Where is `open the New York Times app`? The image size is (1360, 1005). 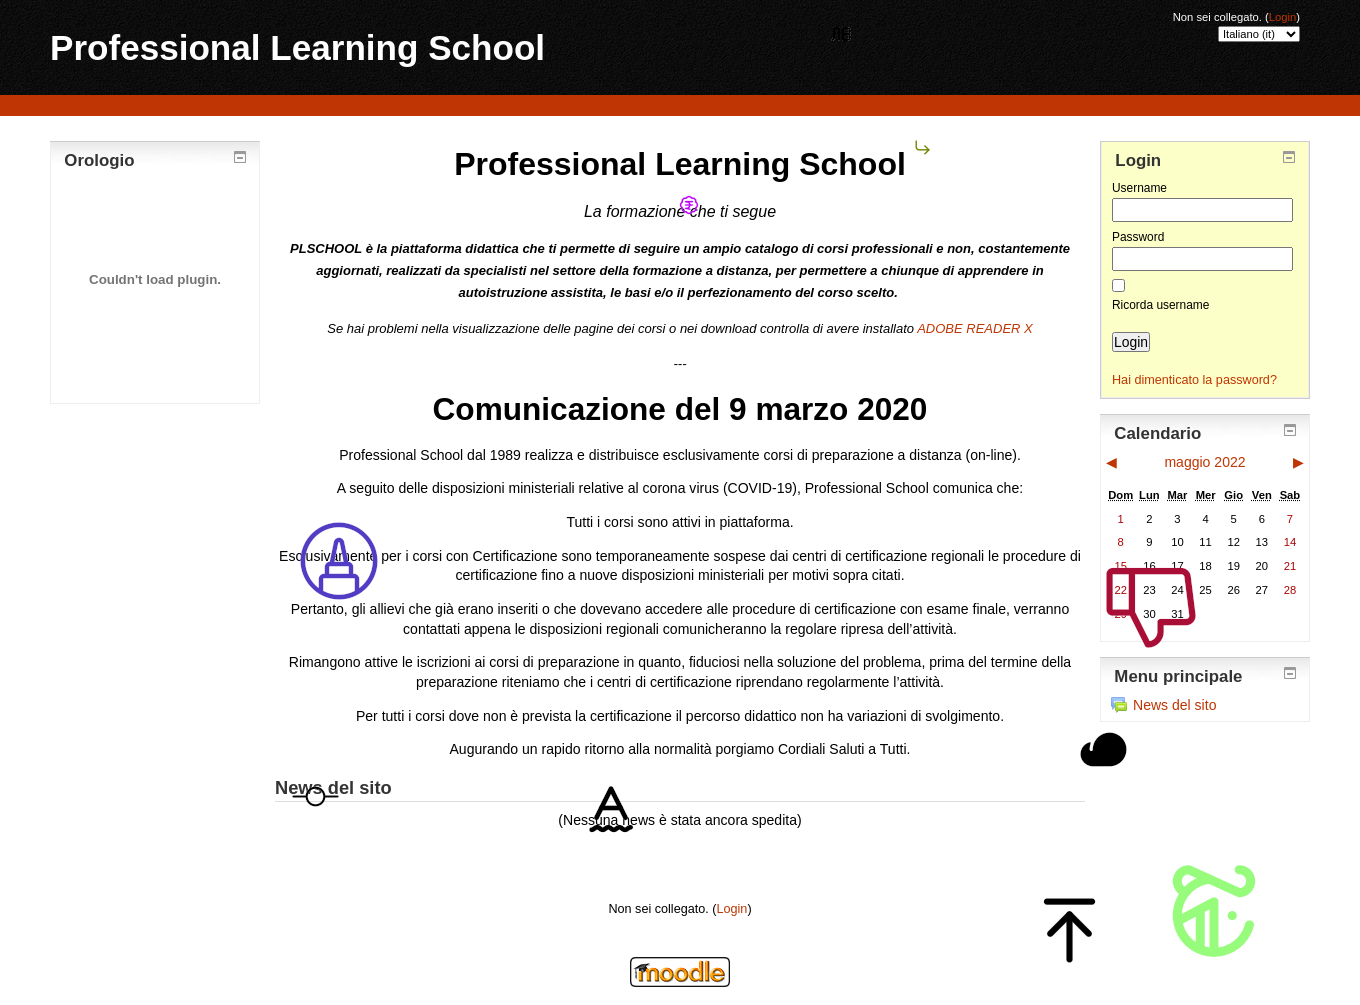 open the New York Times app is located at coordinates (1214, 911).